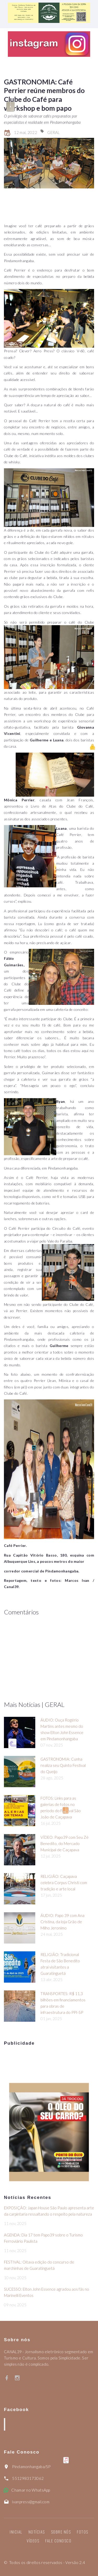  Describe the element at coordinates (66, 2460) in the screenshot. I see `a flac audio file in ogg container format` at that location.